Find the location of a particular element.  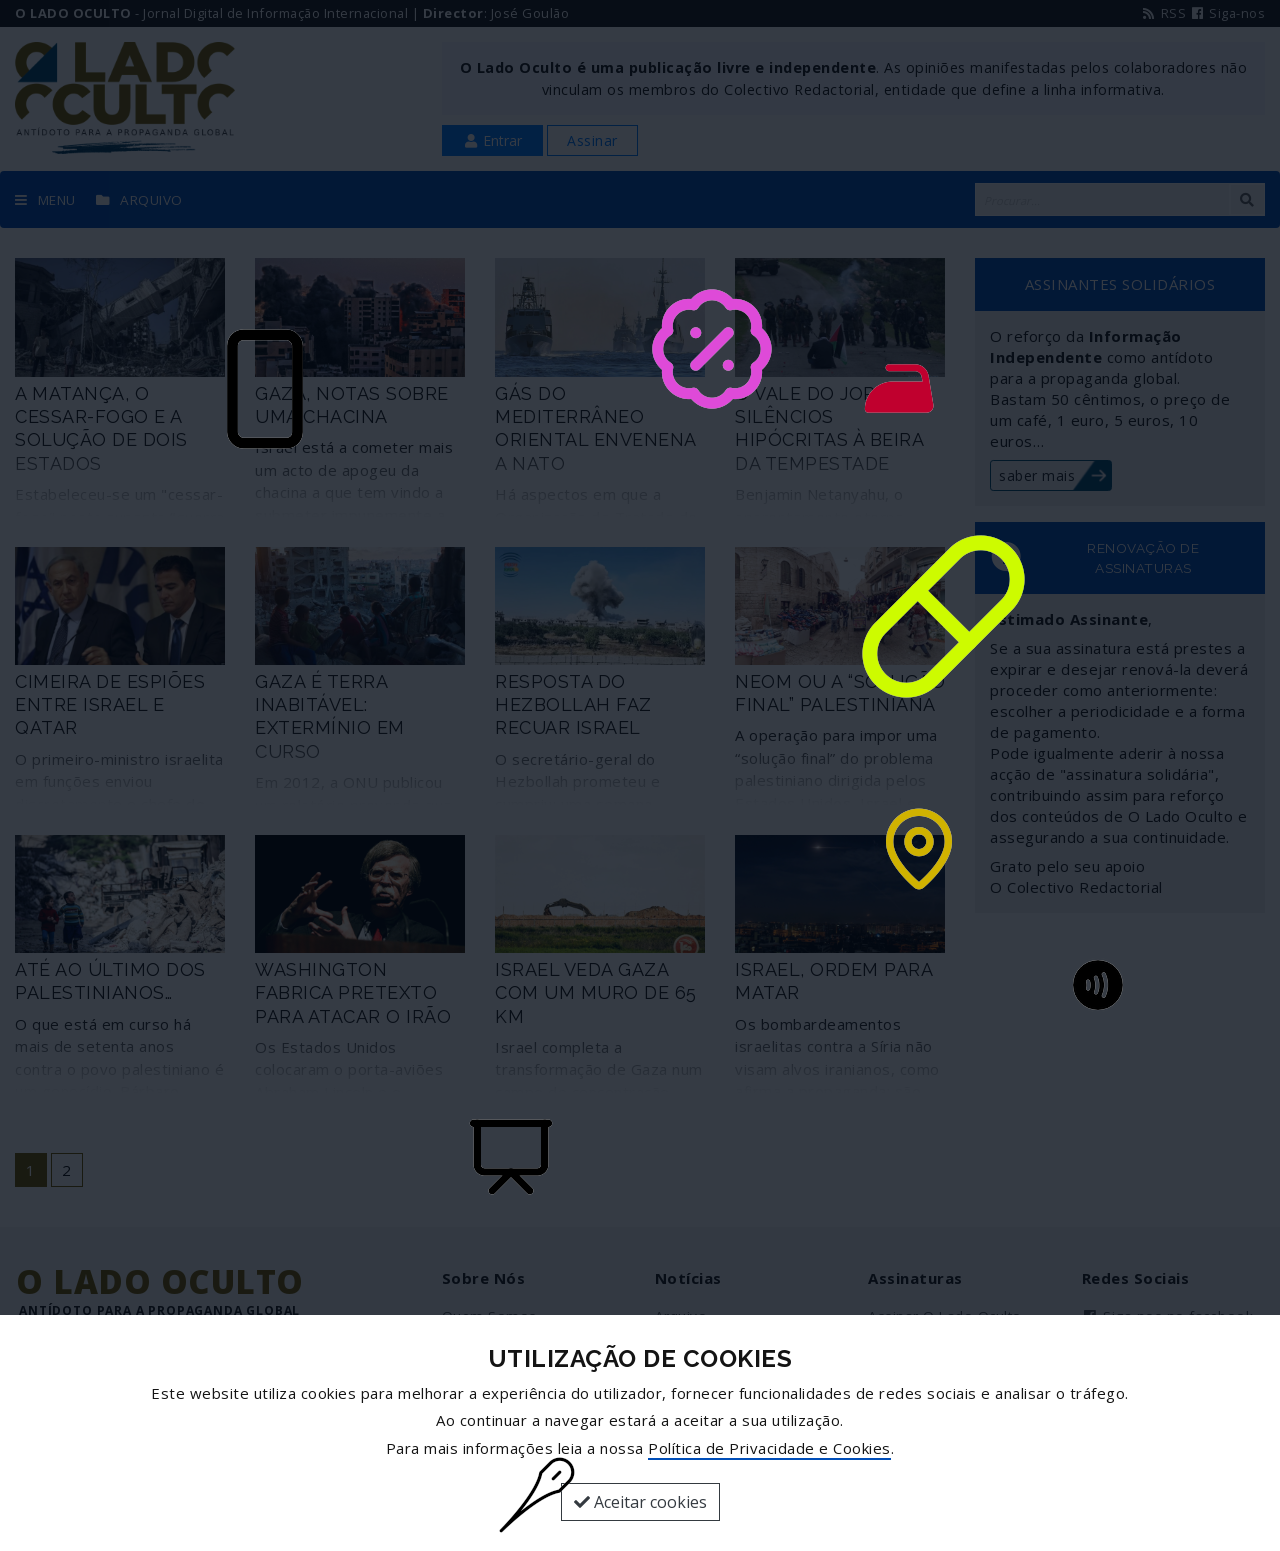

ironing or garment care instructions is located at coordinates (899, 388).